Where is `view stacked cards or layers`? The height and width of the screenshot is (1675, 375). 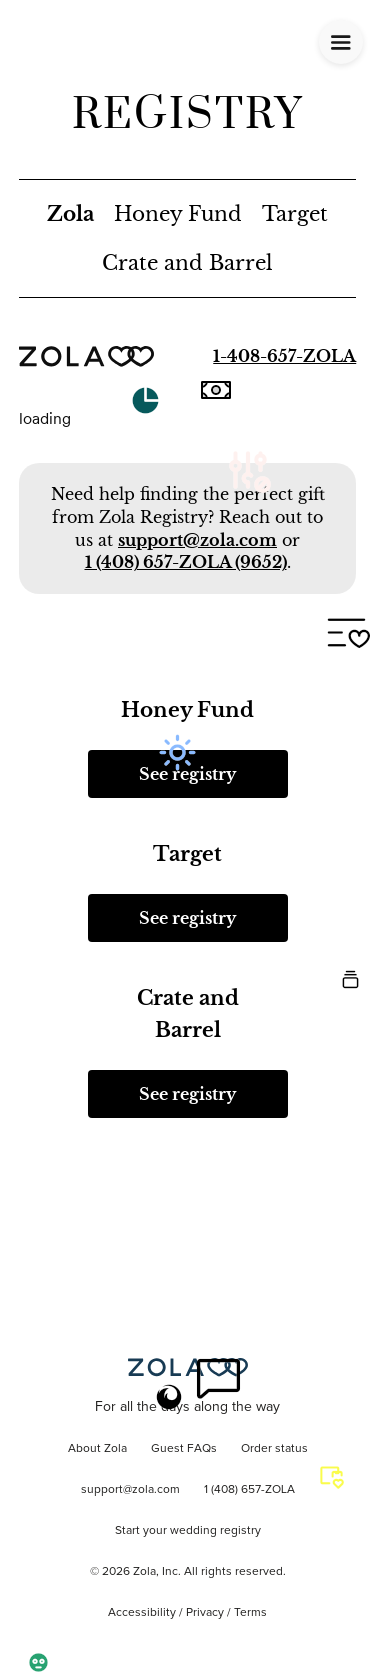 view stacked cards or layers is located at coordinates (350, 979).